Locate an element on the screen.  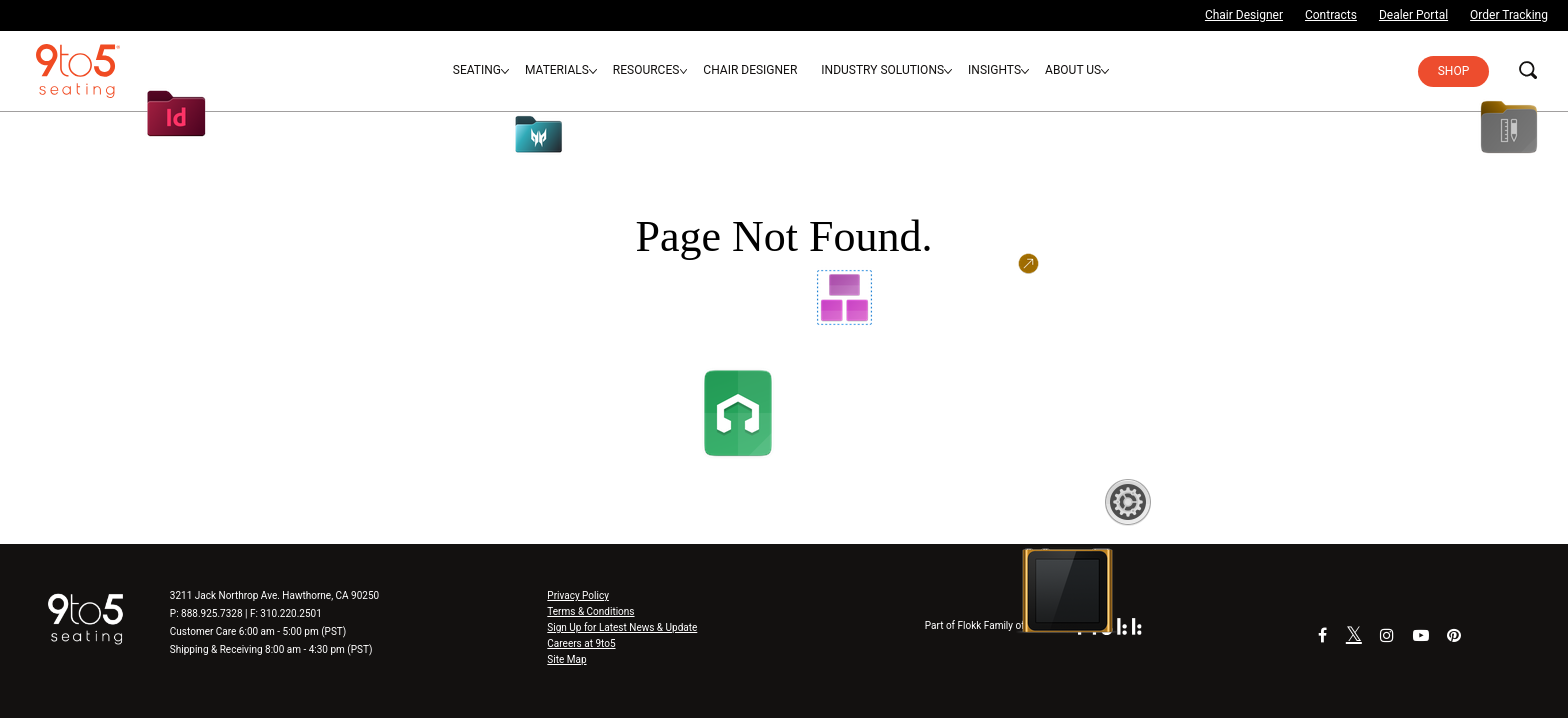
open acer predator game files folder is located at coordinates (538, 135).